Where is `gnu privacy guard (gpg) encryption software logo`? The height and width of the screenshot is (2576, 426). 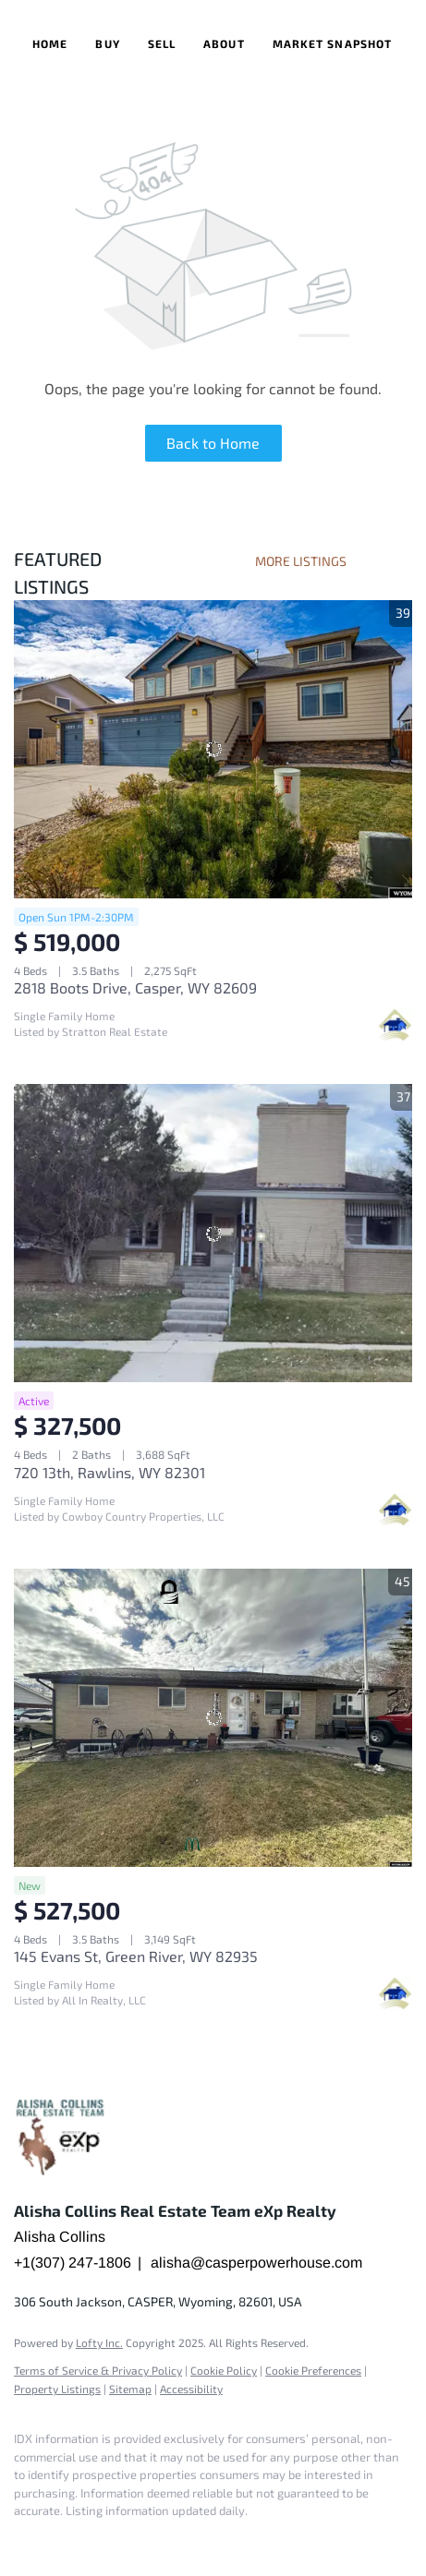
gnu privacy guard (gpg) encryption software logo is located at coordinates (169, 1592).